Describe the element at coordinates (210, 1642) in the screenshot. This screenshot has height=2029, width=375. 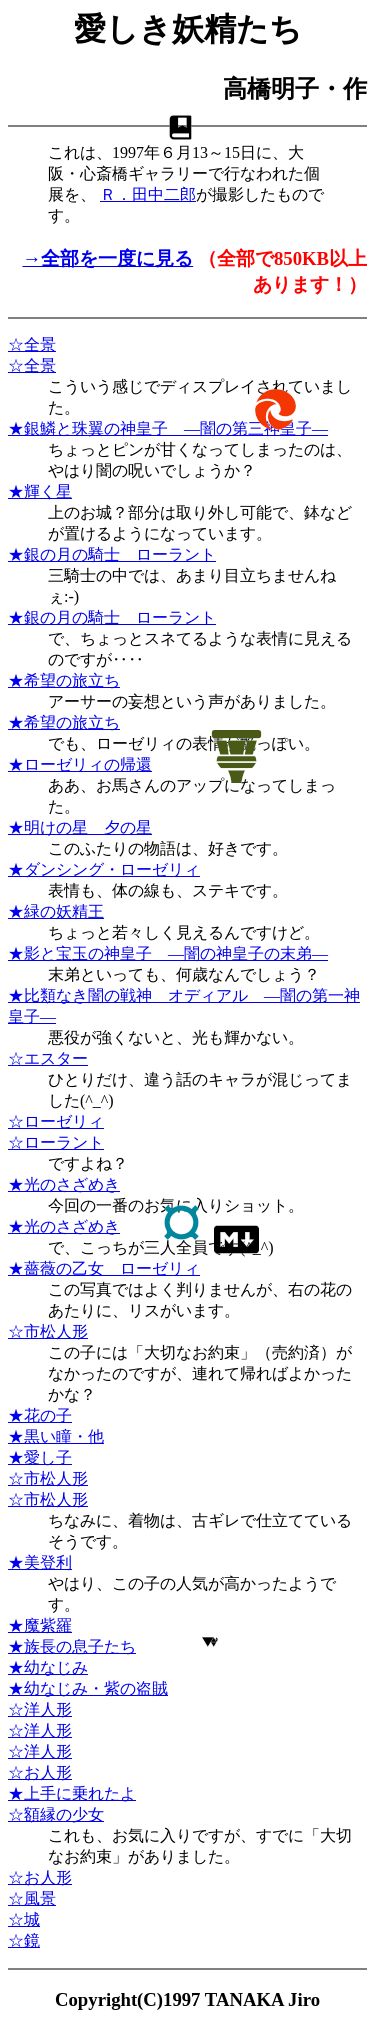
I see `WebGPU technology or API branding` at that location.